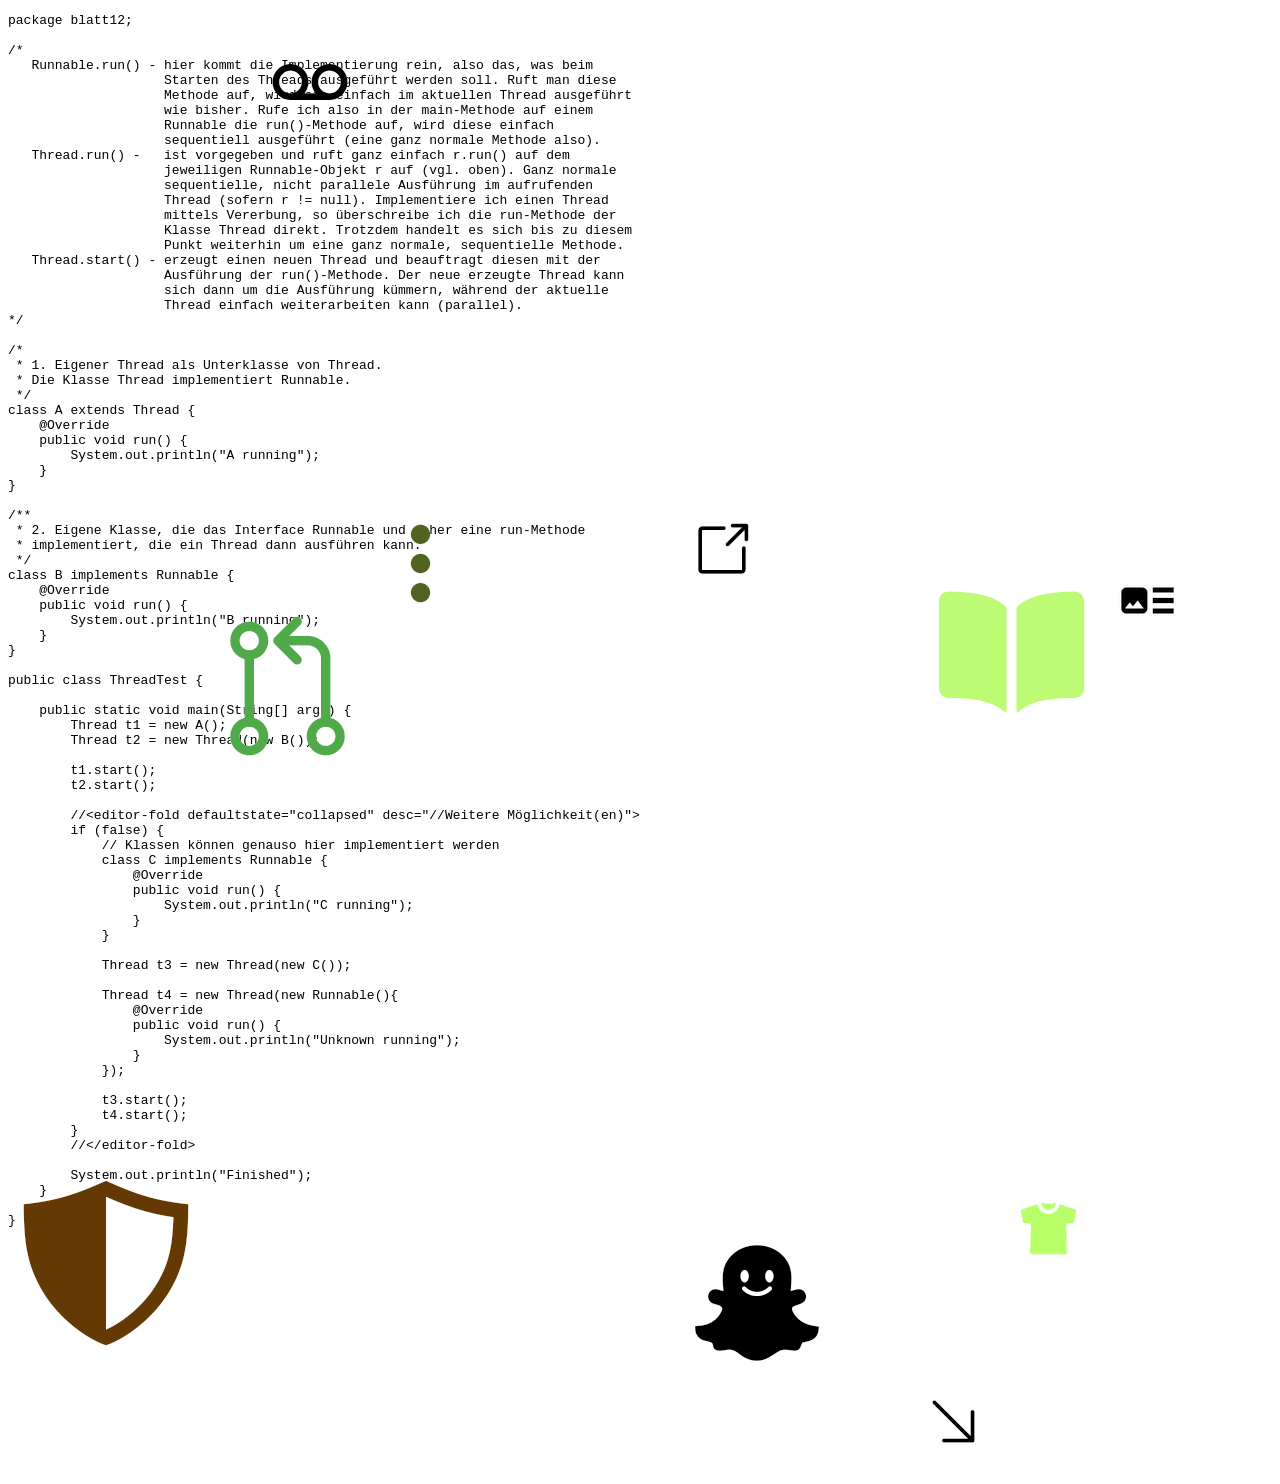 The height and width of the screenshot is (1484, 1280). I want to click on partial security or protection enabled, so click(106, 1263).